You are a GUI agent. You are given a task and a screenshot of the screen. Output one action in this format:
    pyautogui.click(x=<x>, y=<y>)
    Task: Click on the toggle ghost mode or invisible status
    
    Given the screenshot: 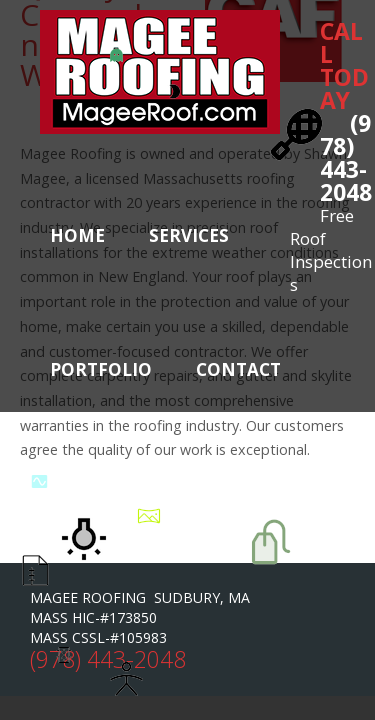 What is the action you would take?
    pyautogui.click(x=116, y=55)
    